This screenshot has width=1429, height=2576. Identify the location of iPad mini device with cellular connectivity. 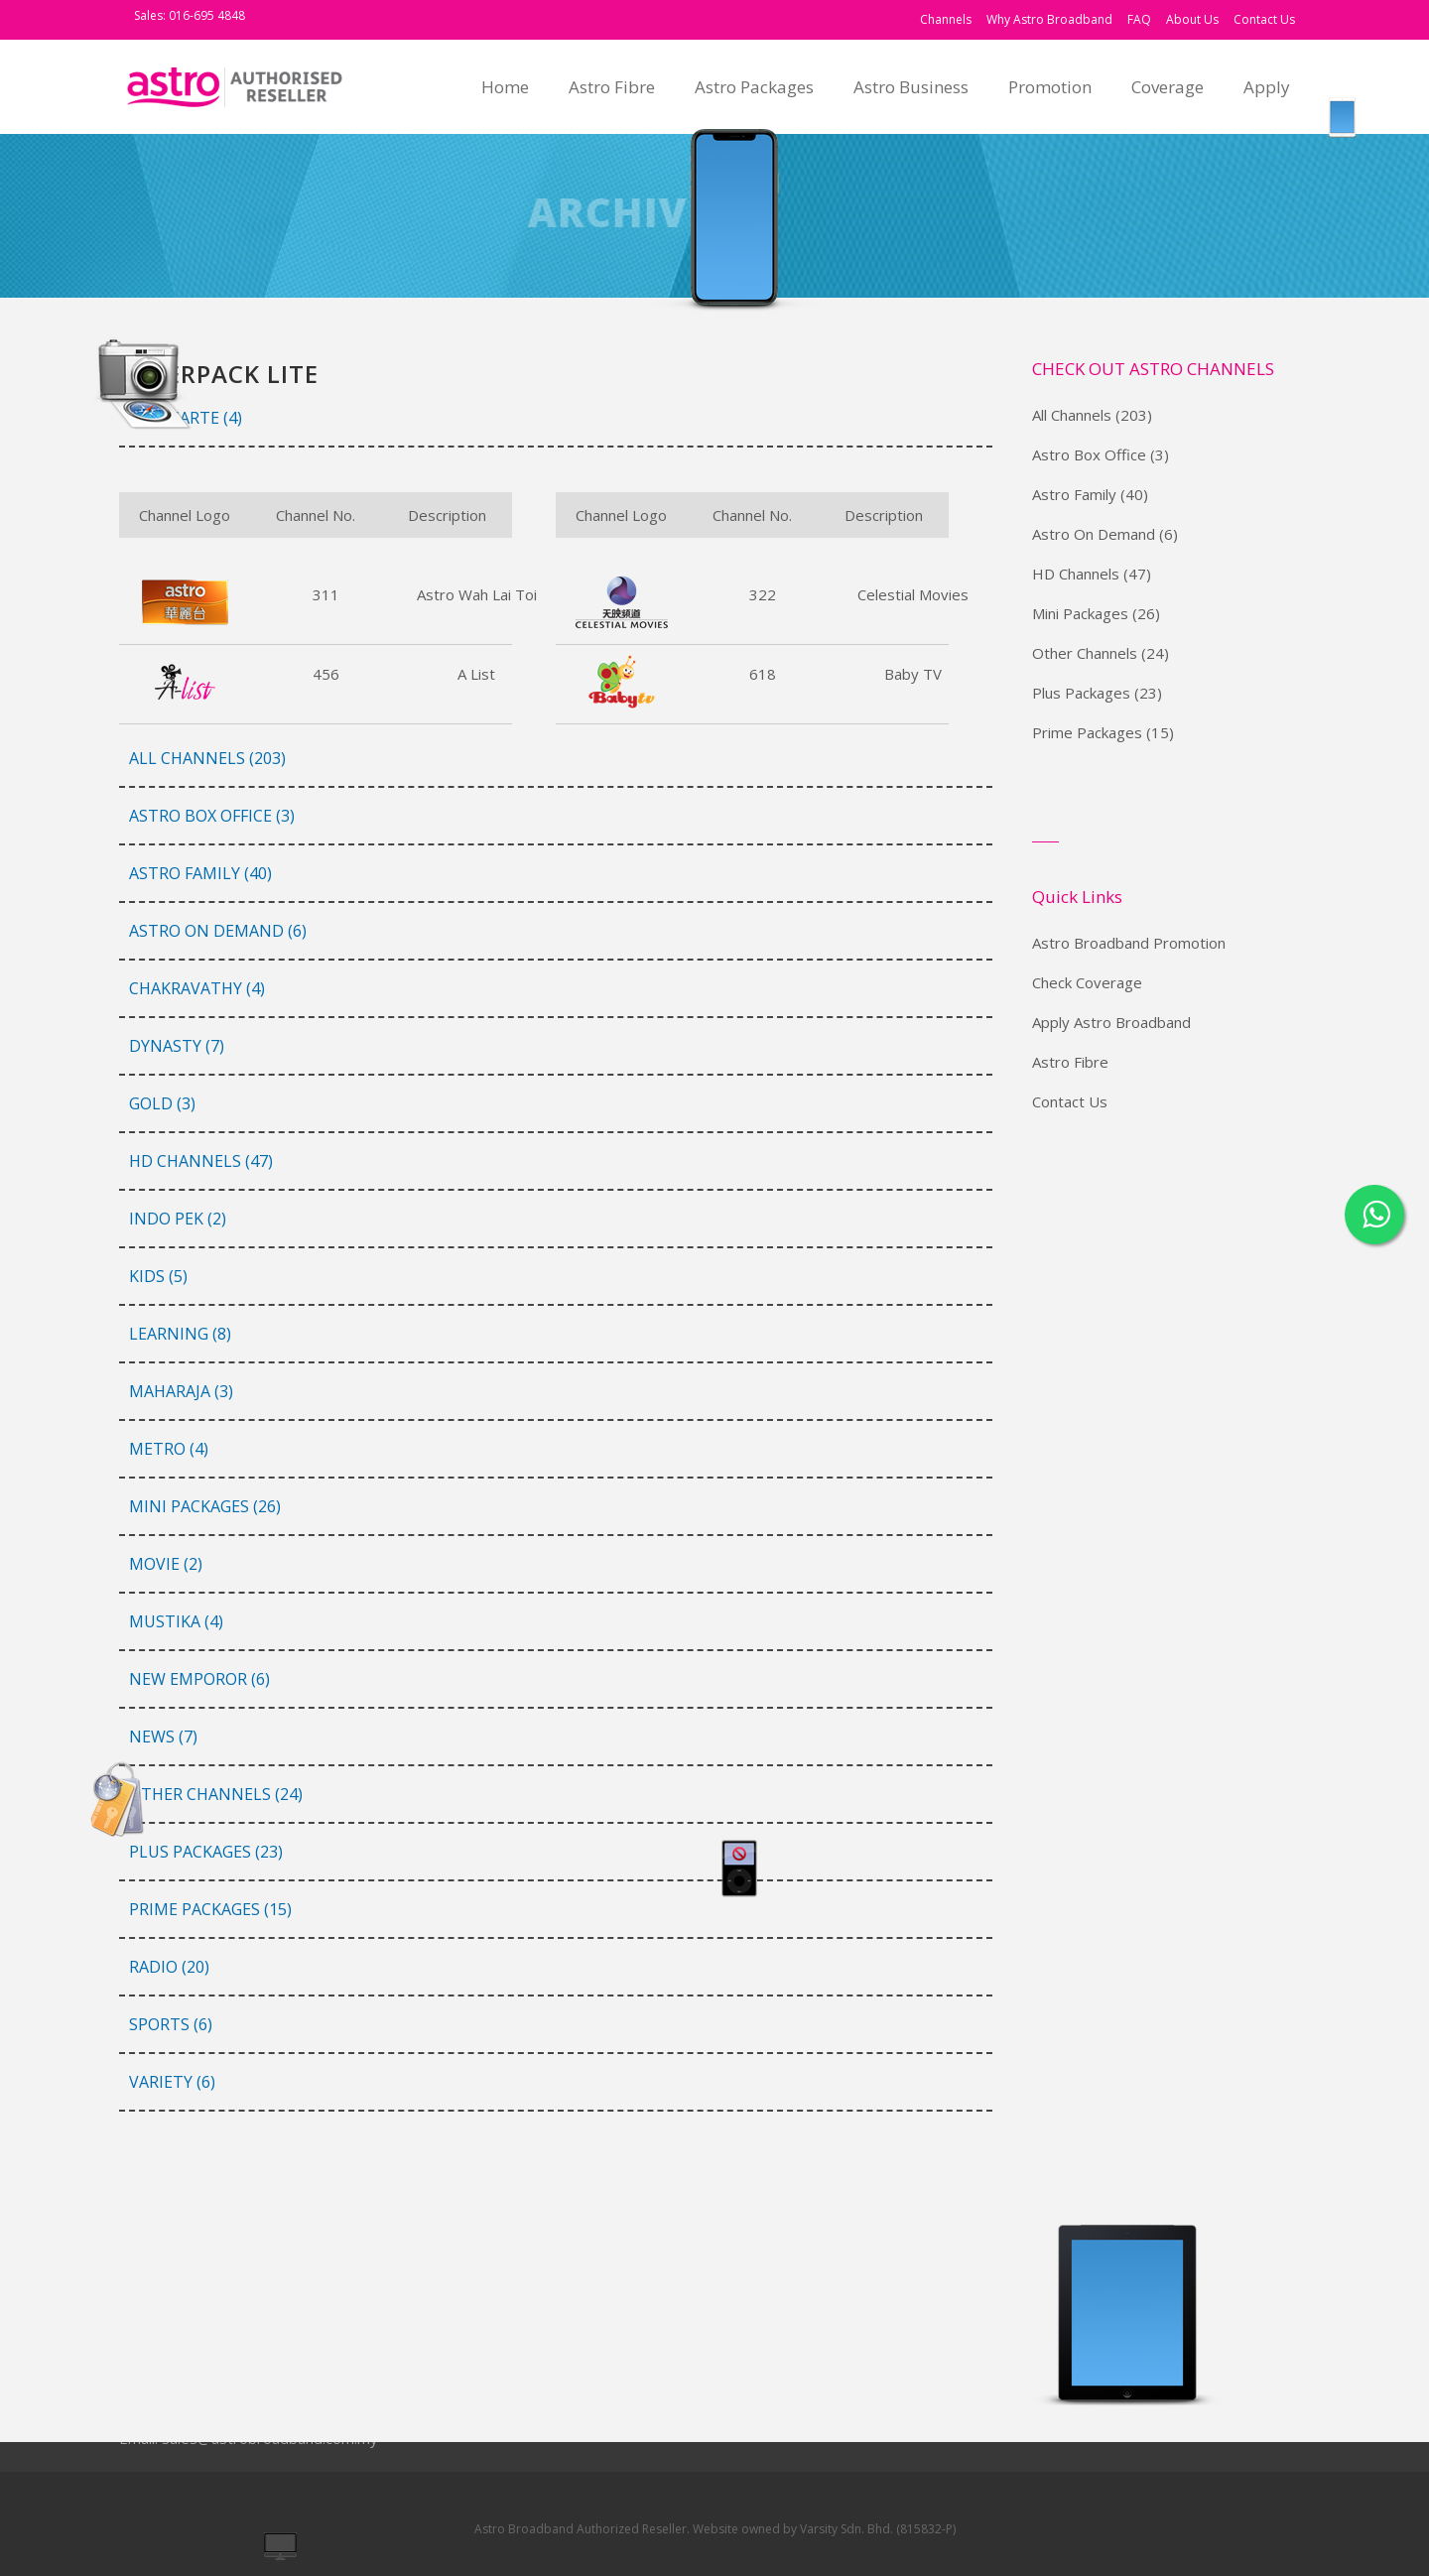
(1342, 113).